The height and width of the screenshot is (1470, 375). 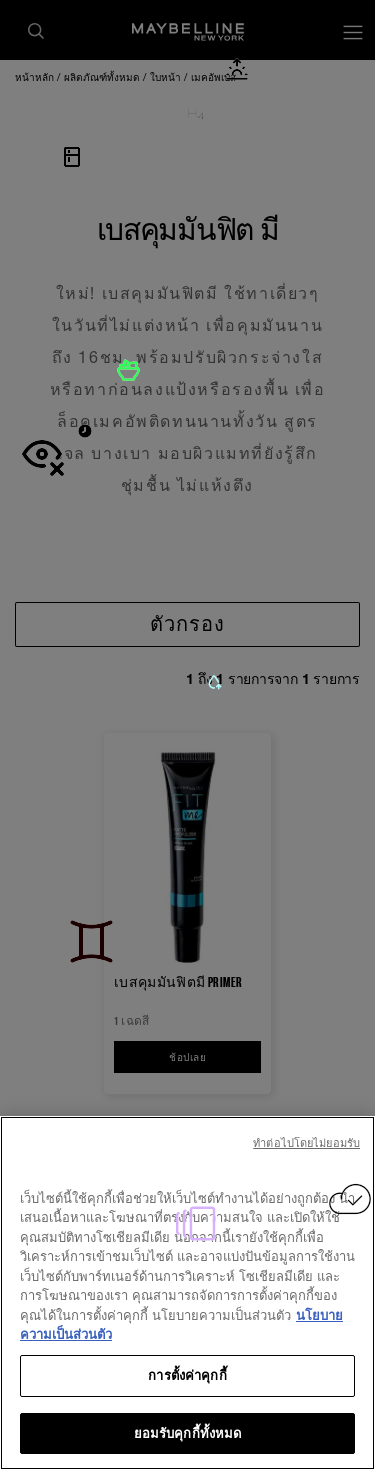 I want to click on view salad or healthy food options, so click(x=128, y=369).